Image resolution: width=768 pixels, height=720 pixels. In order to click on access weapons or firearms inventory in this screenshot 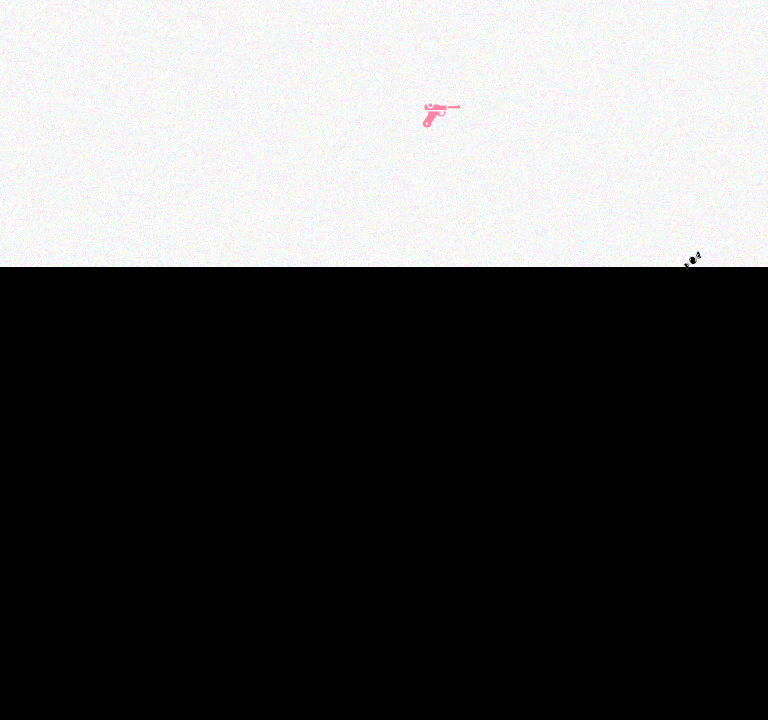, I will do `click(441, 115)`.